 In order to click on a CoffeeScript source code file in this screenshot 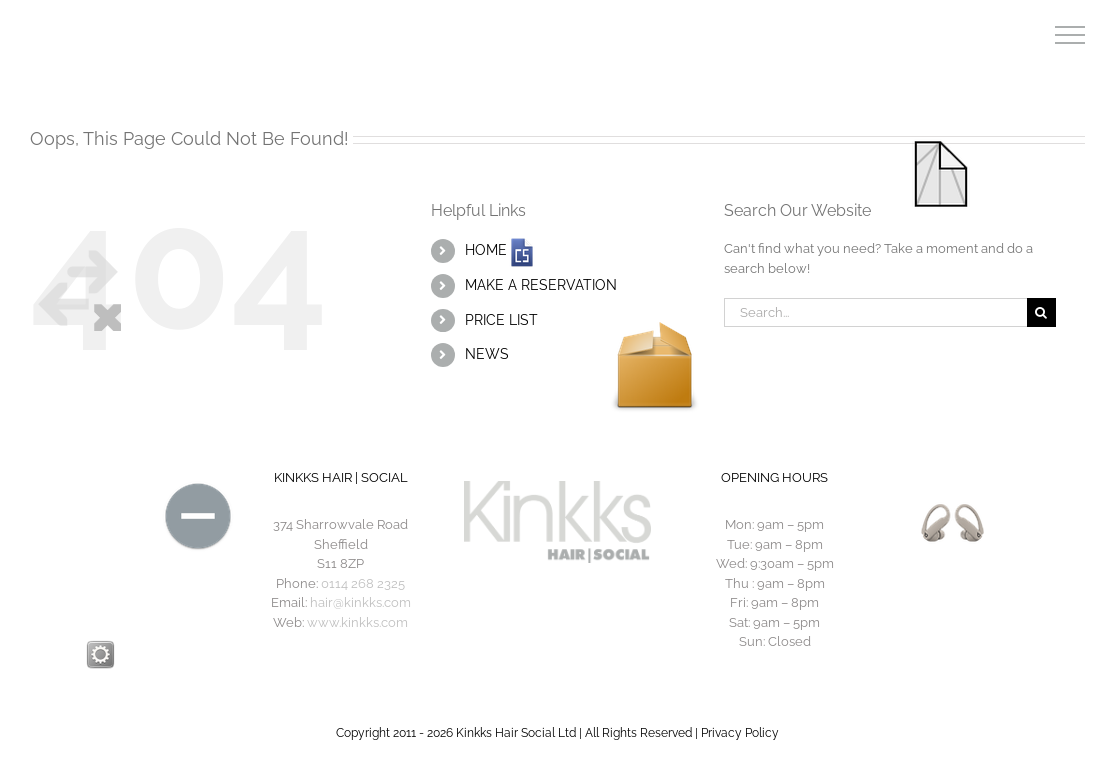, I will do `click(522, 253)`.